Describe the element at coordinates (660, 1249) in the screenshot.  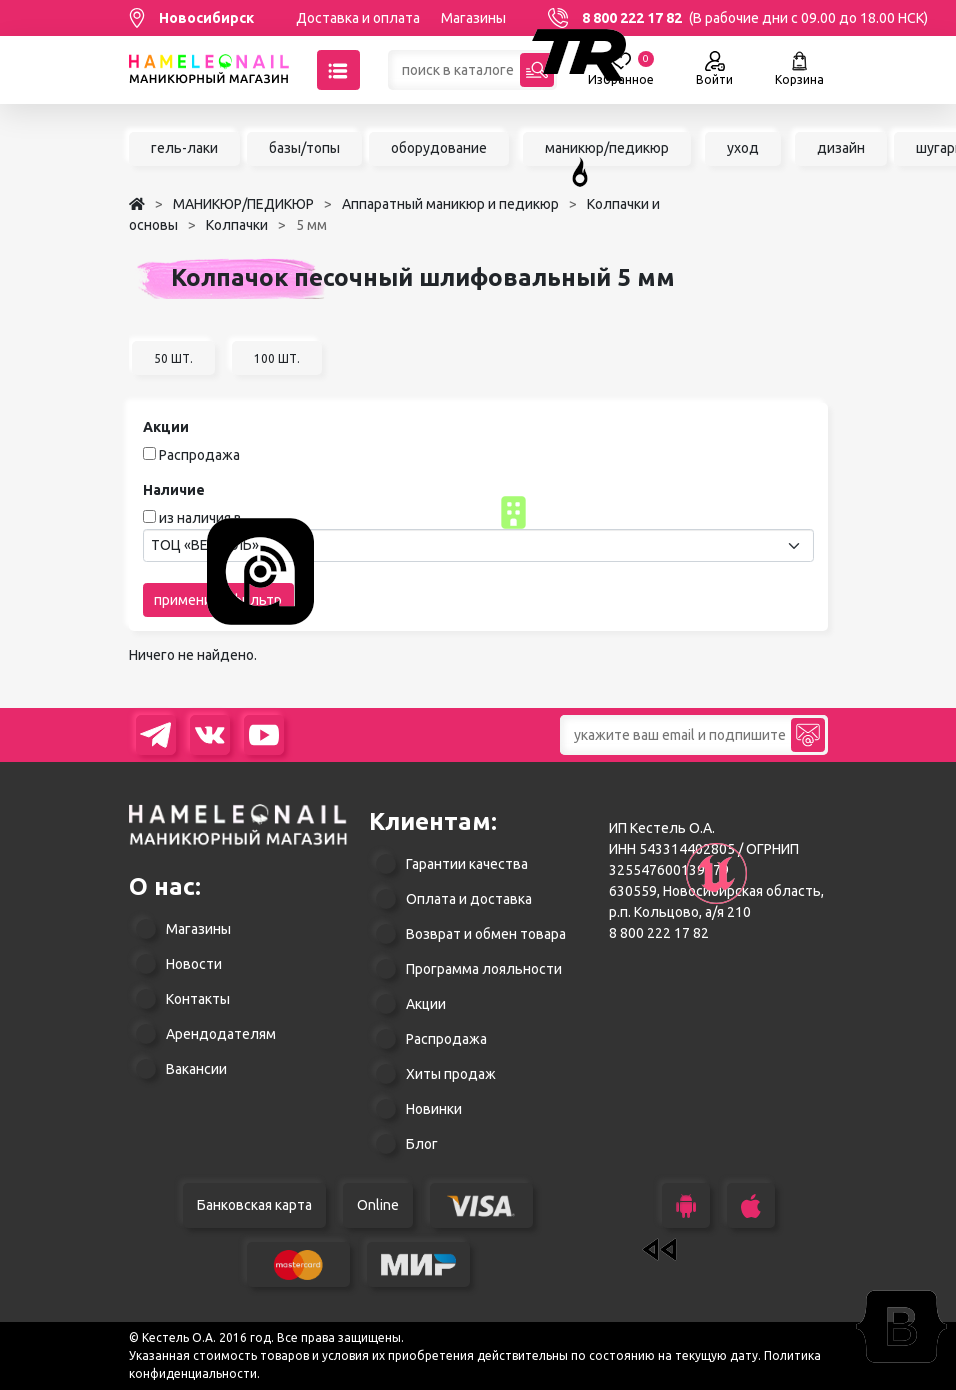
I see `rewind or skip backward in media playback` at that location.